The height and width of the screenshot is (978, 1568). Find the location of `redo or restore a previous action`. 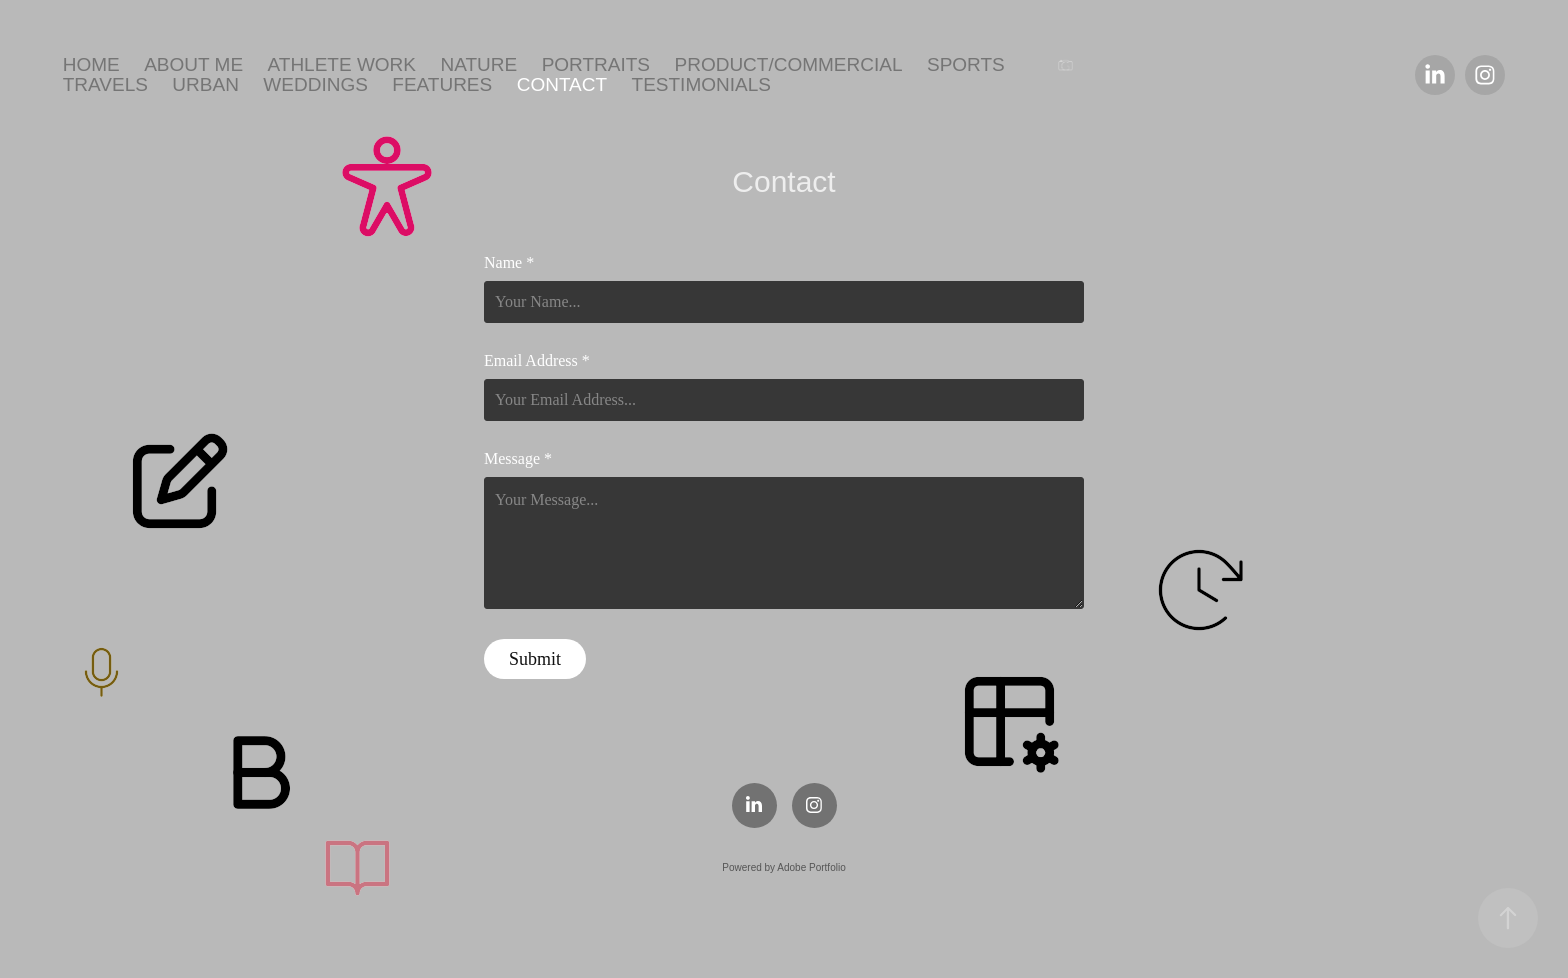

redo or restore a previous action is located at coordinates (1199, 590).